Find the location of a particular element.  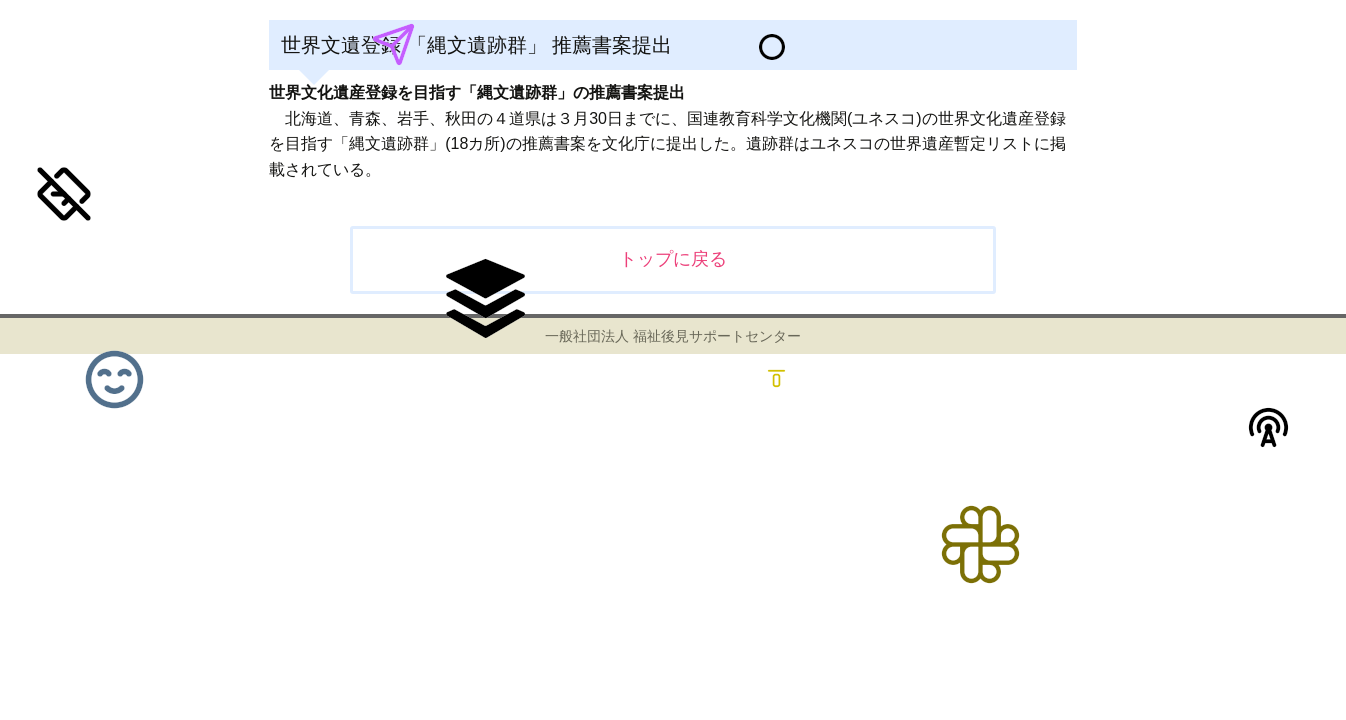

open slack is located at coordinates (980, 544).